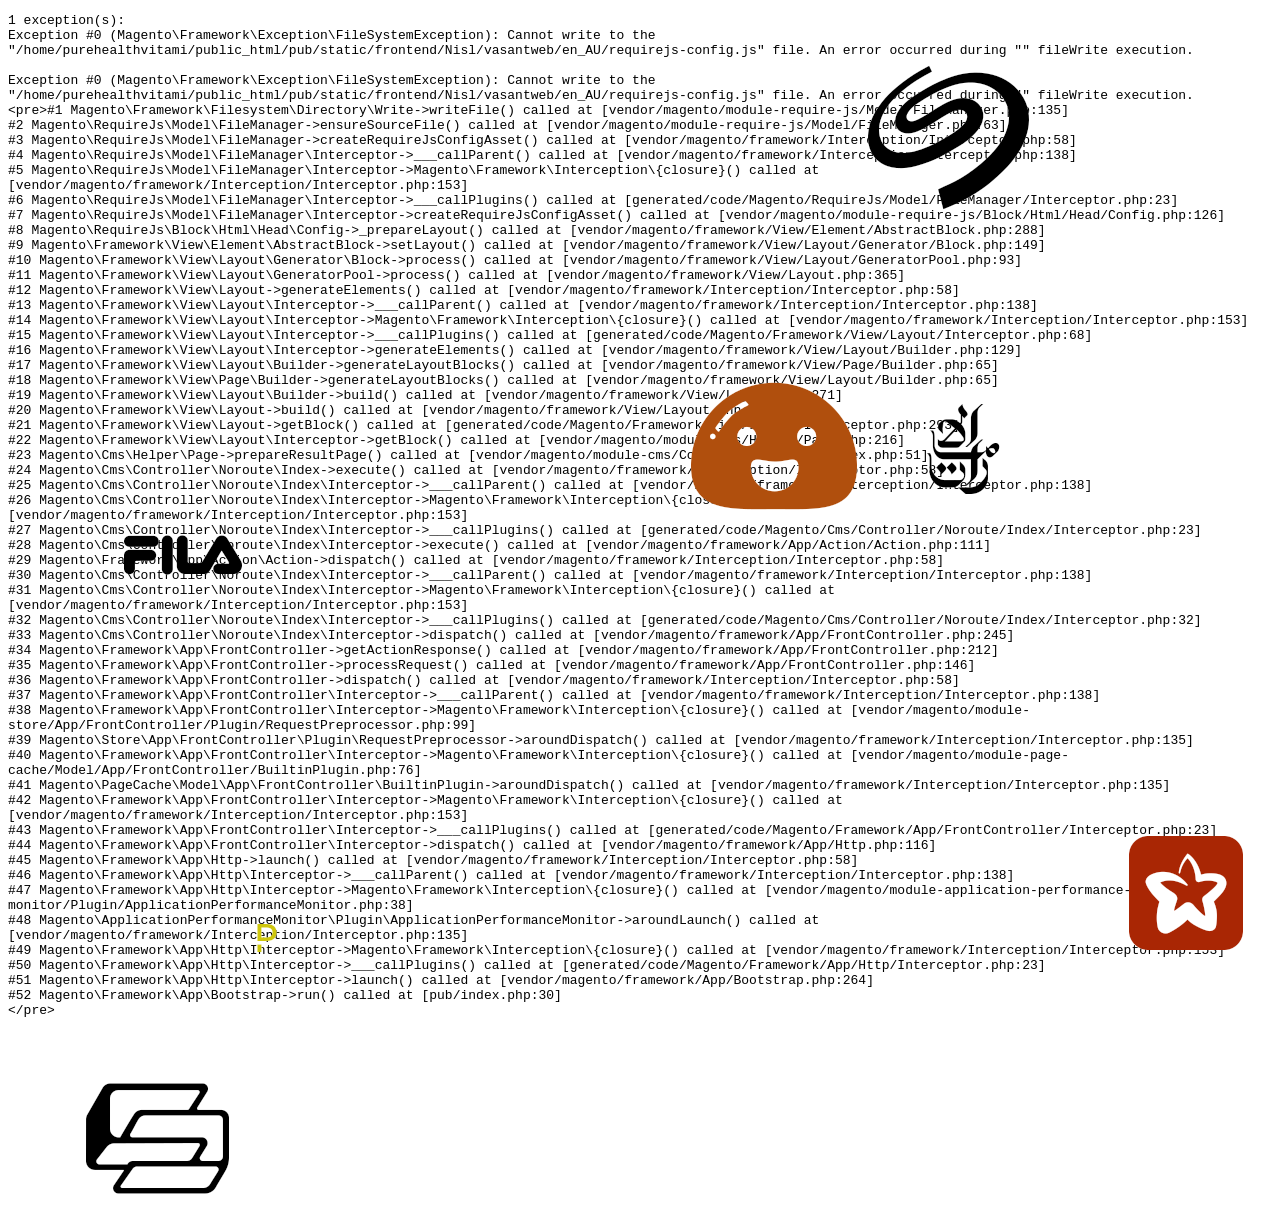 Image resolution: width=1280 pixels, height=1232 pixels. What do you see at coordinates (963, 449) in the screenshot?
I see `emirates airline logo` at bounding box center [963, 449].